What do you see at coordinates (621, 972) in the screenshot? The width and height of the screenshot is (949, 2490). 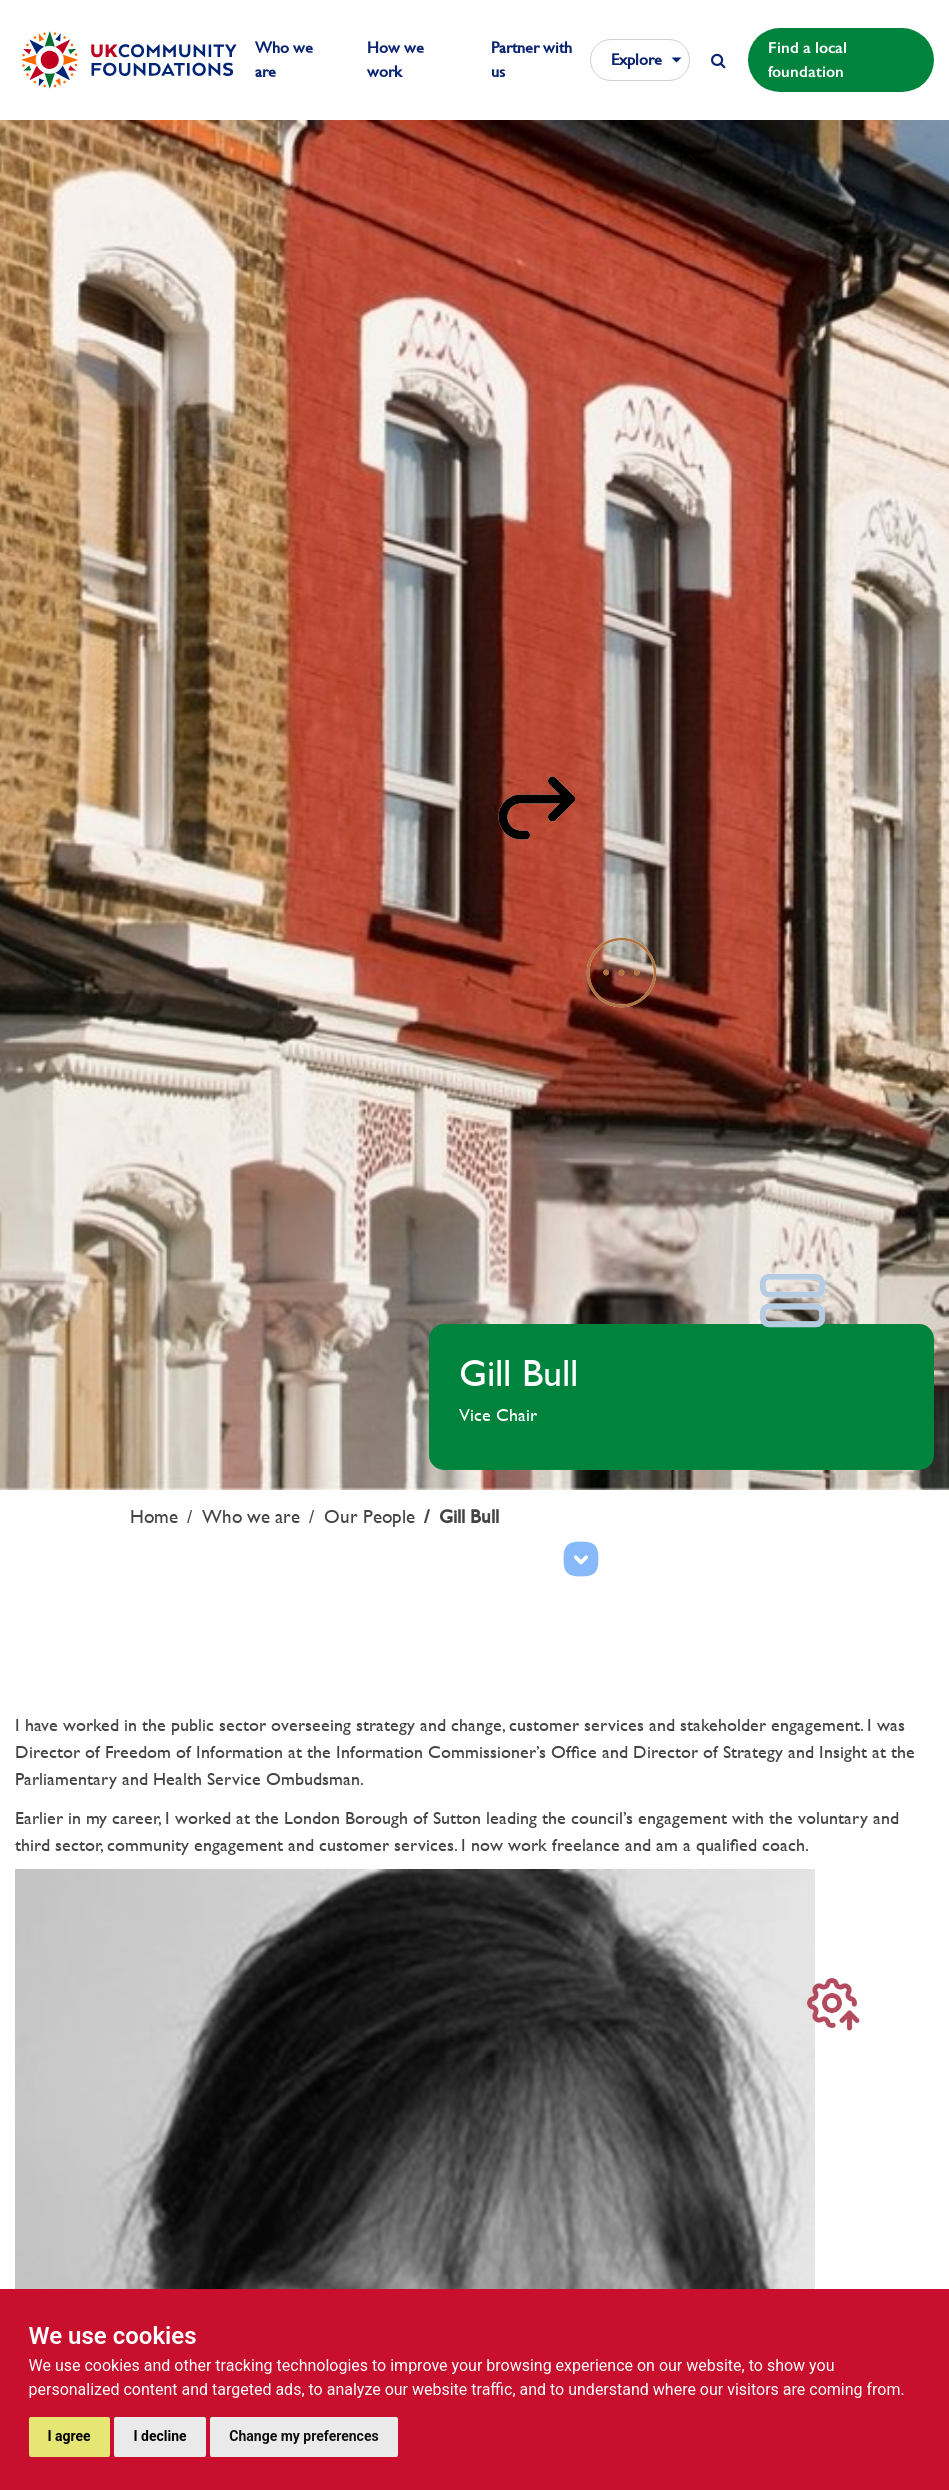 I see `open more options menu` at bounding box center [621, 972].